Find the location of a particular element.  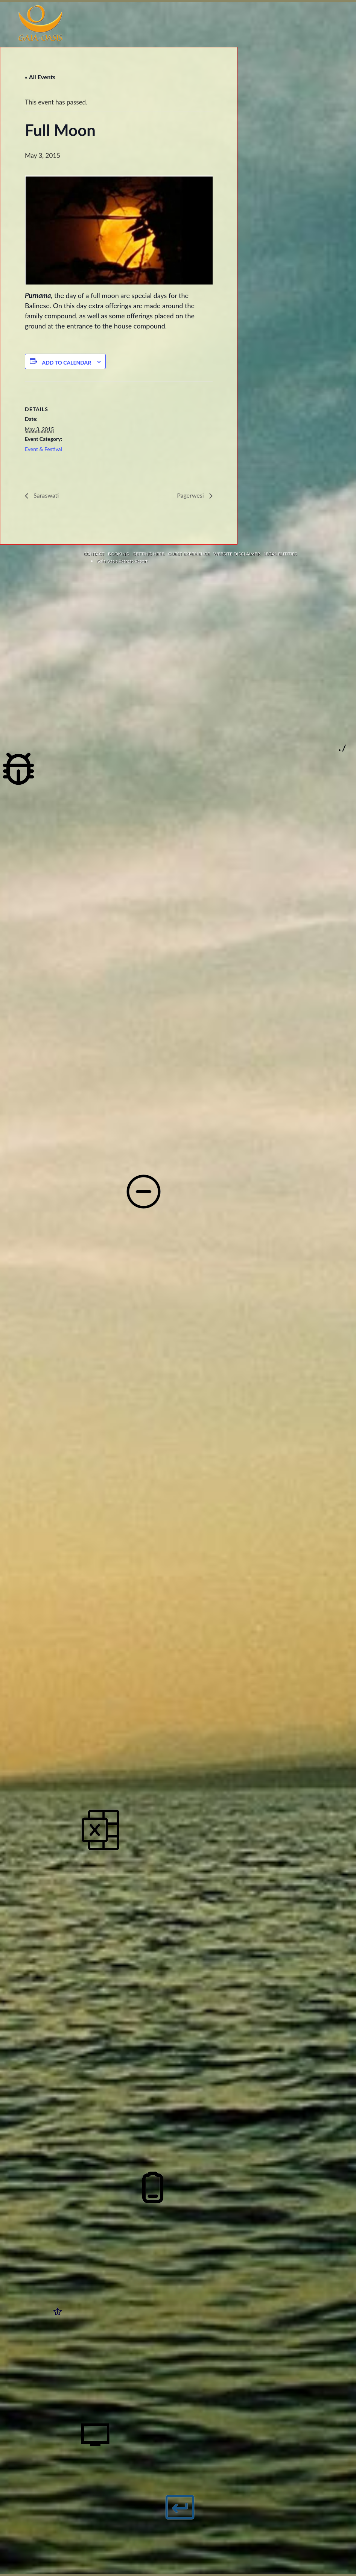

press enter or return key is located at coordinates (180, 2507).